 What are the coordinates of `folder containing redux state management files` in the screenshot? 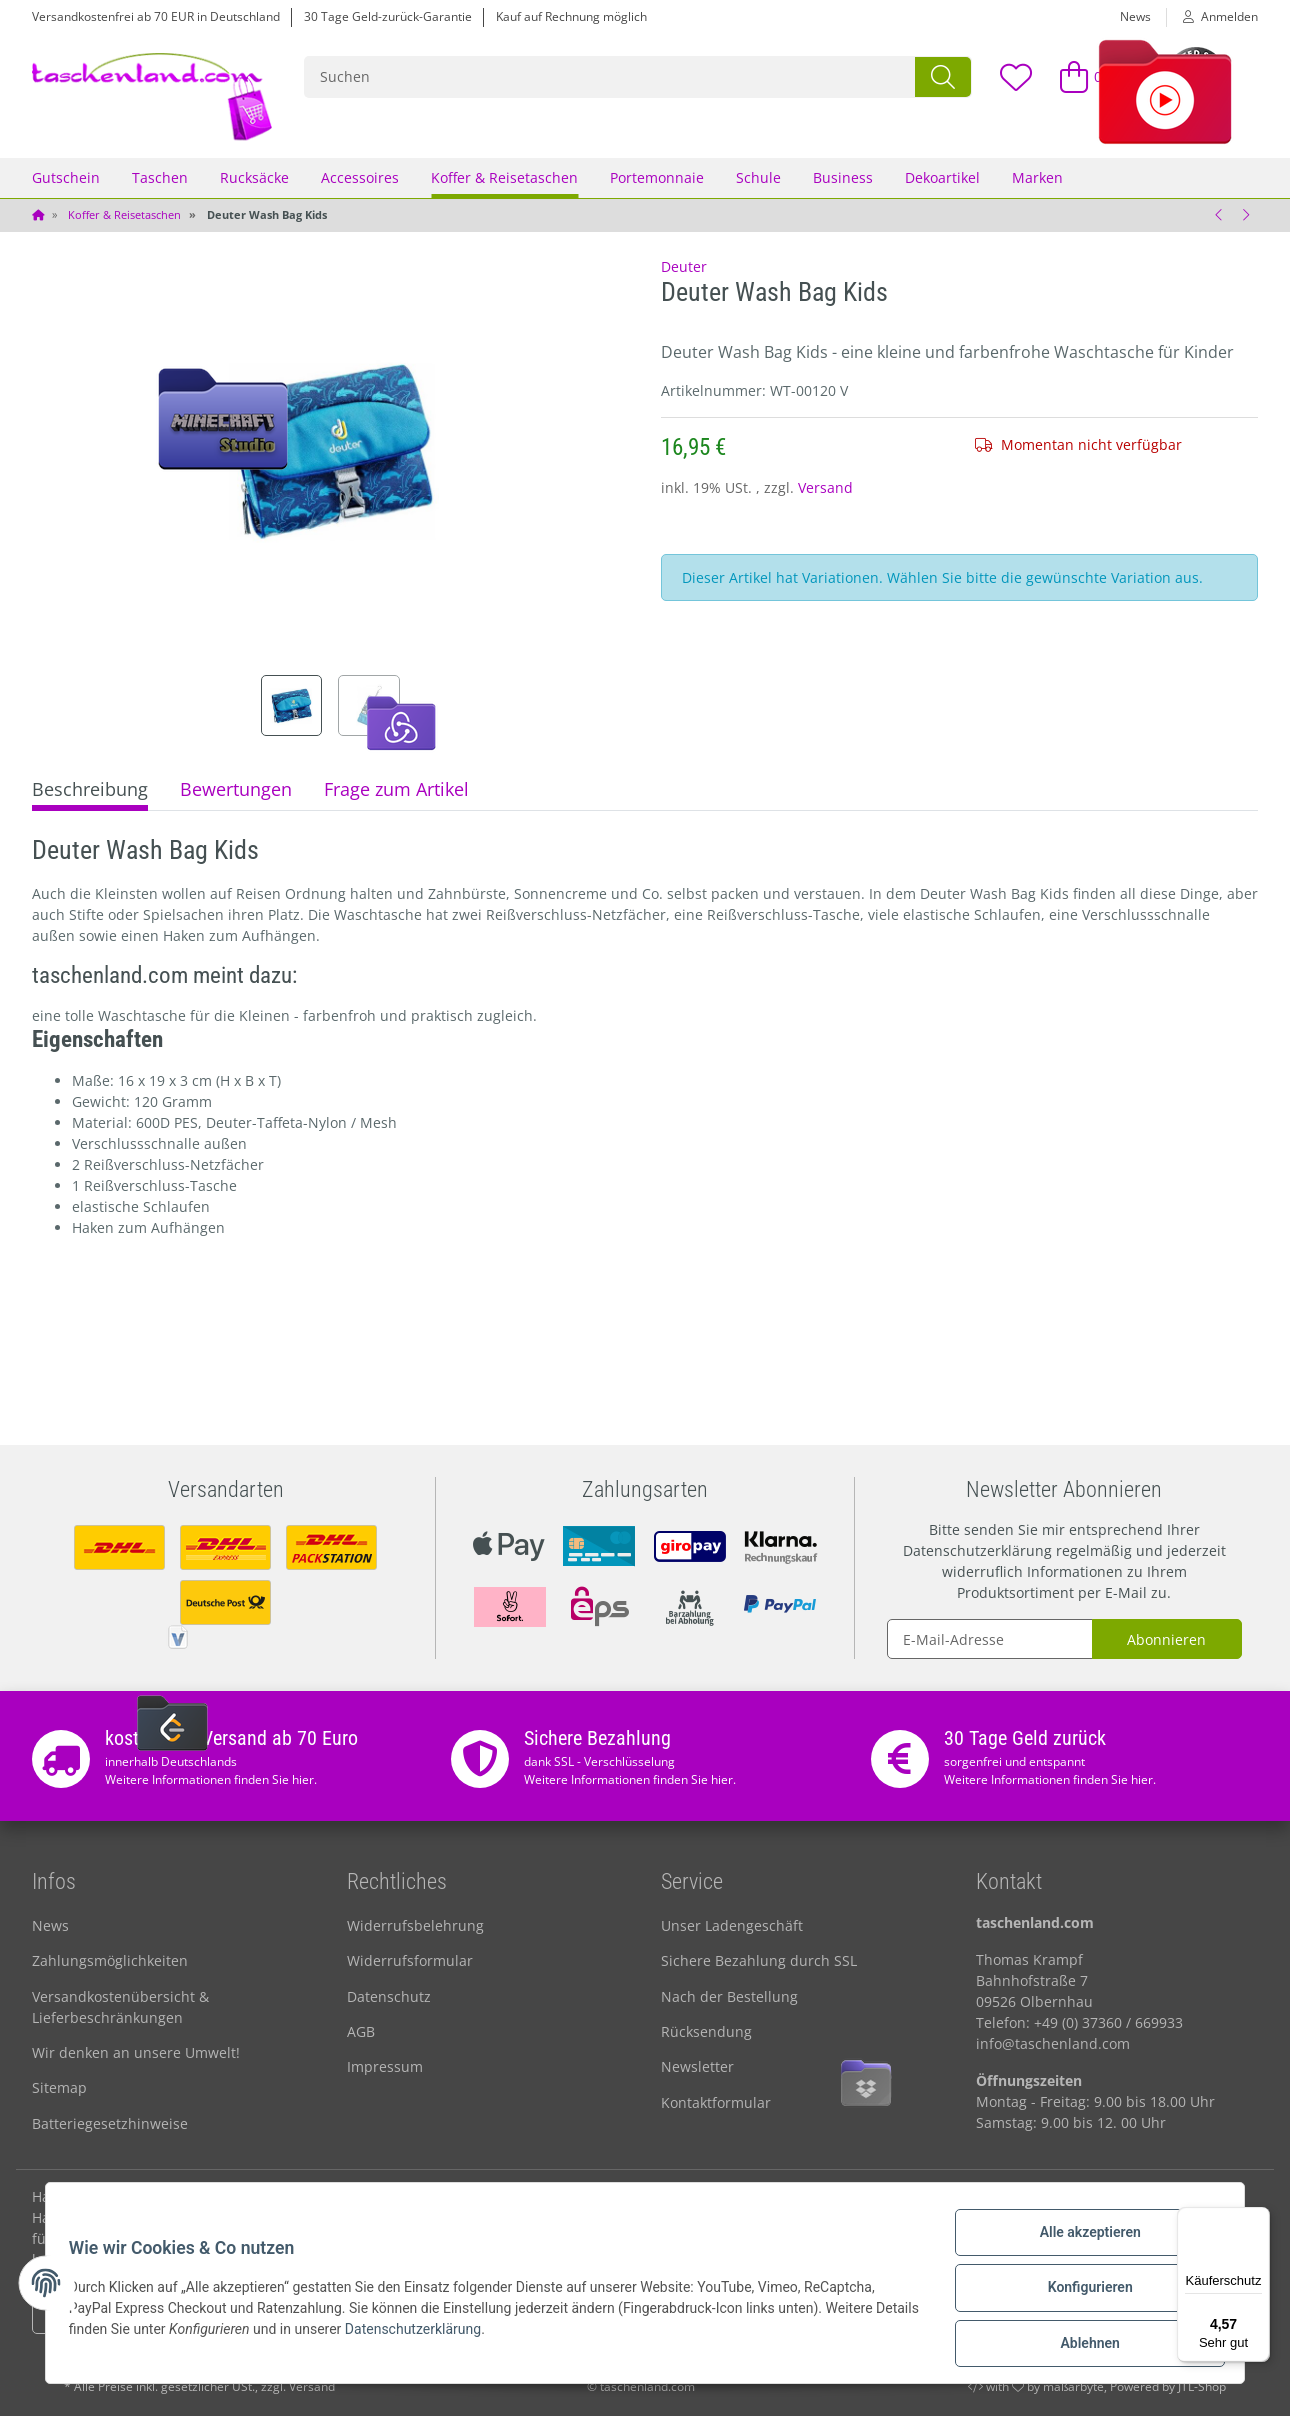 It's located at (401, 725).